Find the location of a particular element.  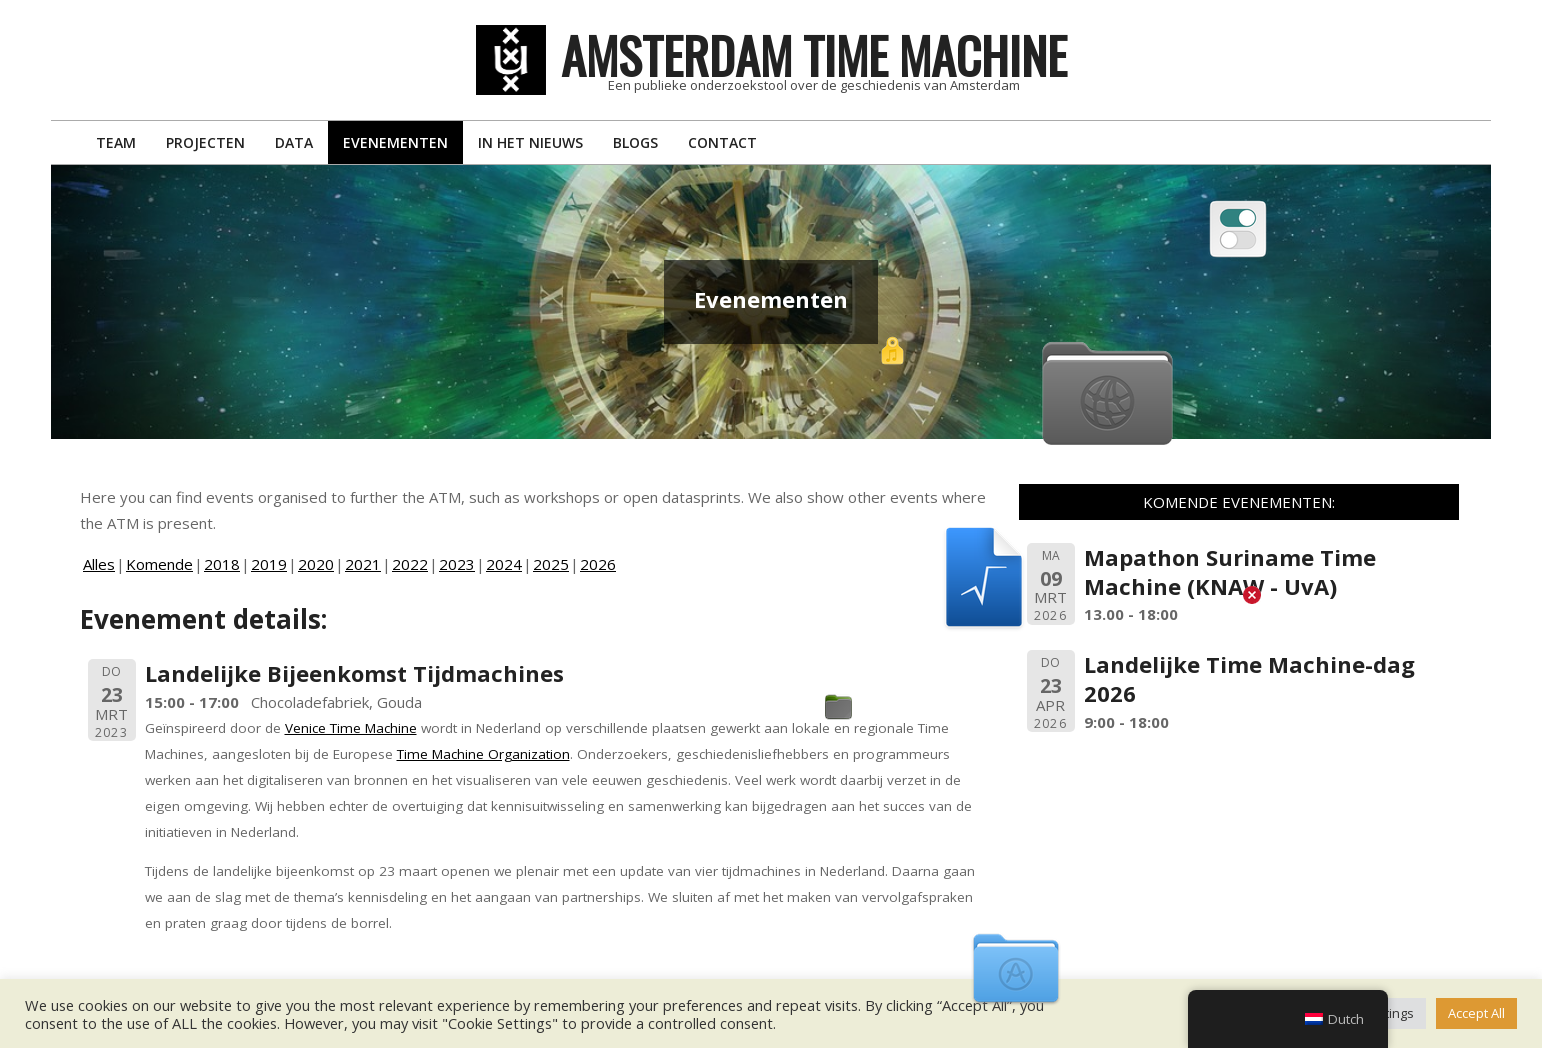

cancel or close the calculator is located at coordinates (1252, 595).